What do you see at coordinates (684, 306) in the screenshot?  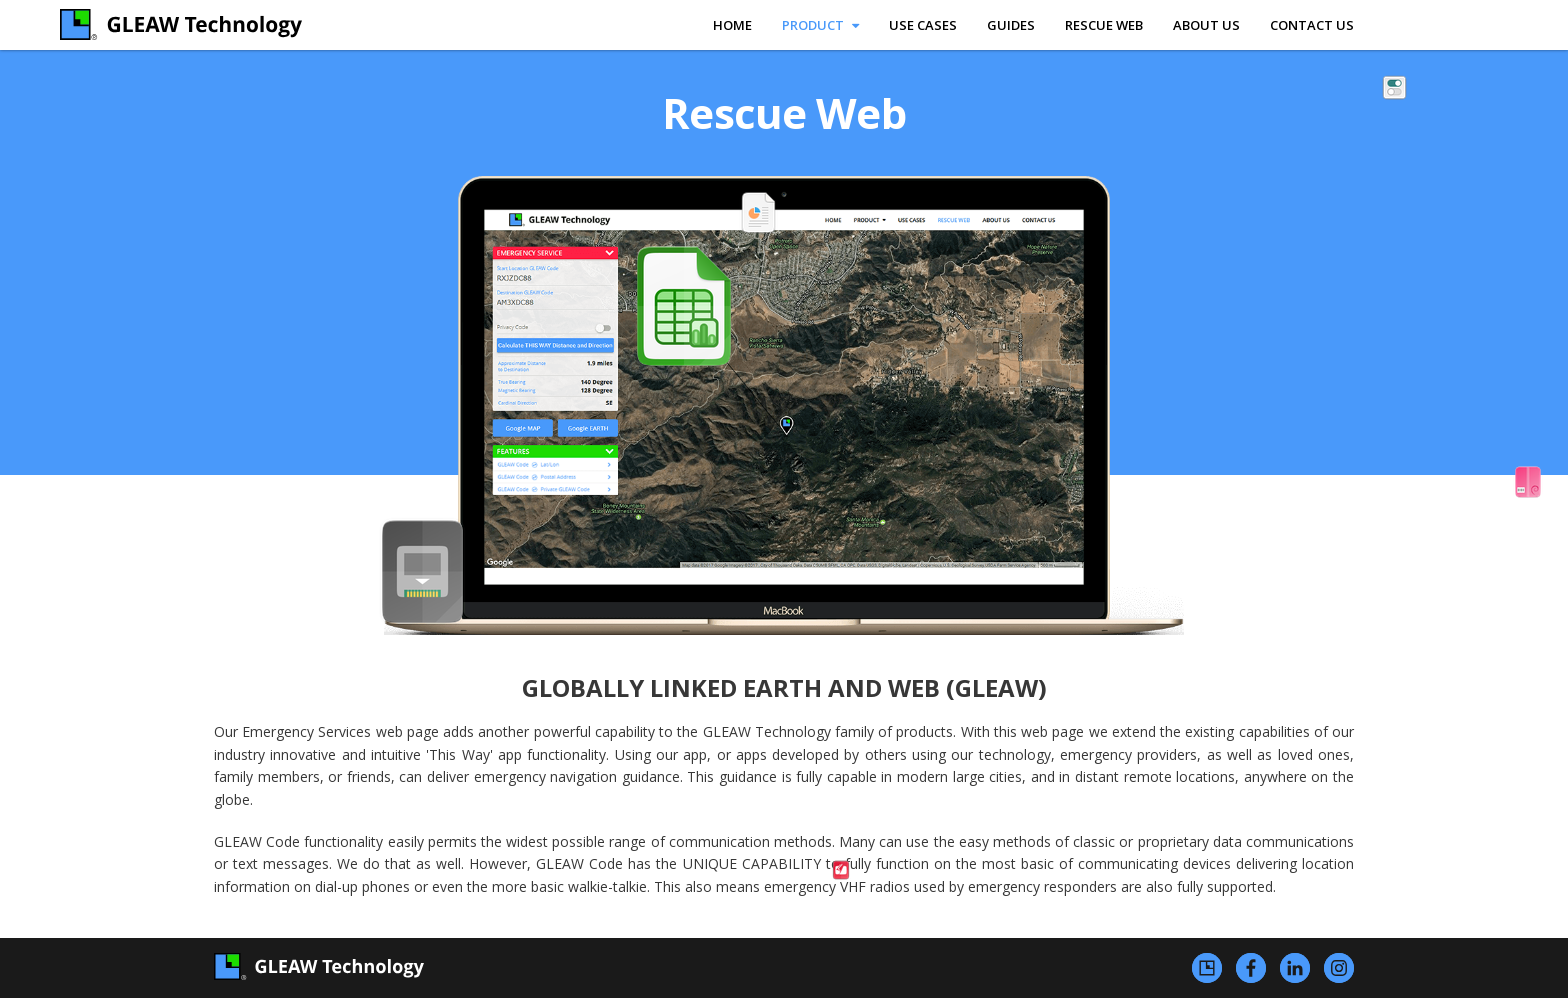 I see `open an opendocument spreadsheet file` at bounding box center [684, 306].